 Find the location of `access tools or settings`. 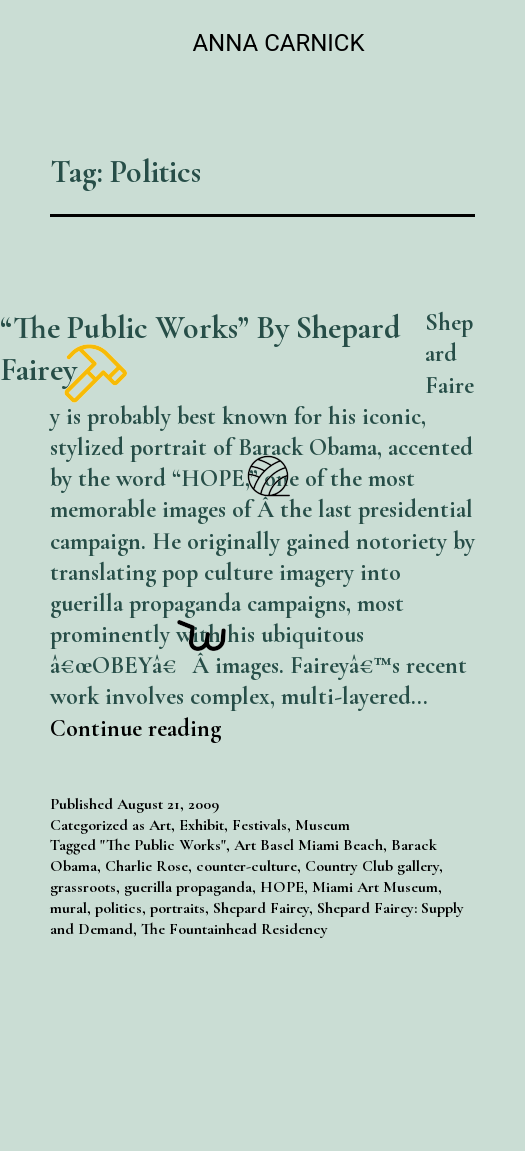

access tools or settings is located at coordinates (92, 374).